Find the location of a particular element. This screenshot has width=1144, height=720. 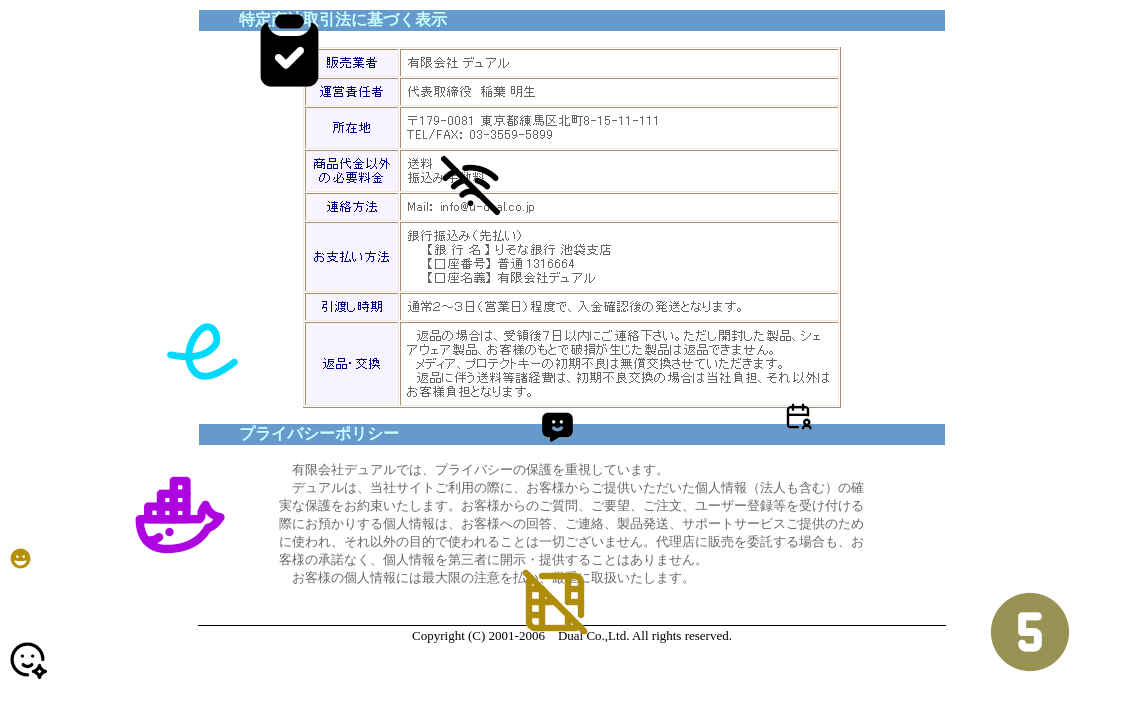

add a reaction or emoji is located at coordinates (27, 659).